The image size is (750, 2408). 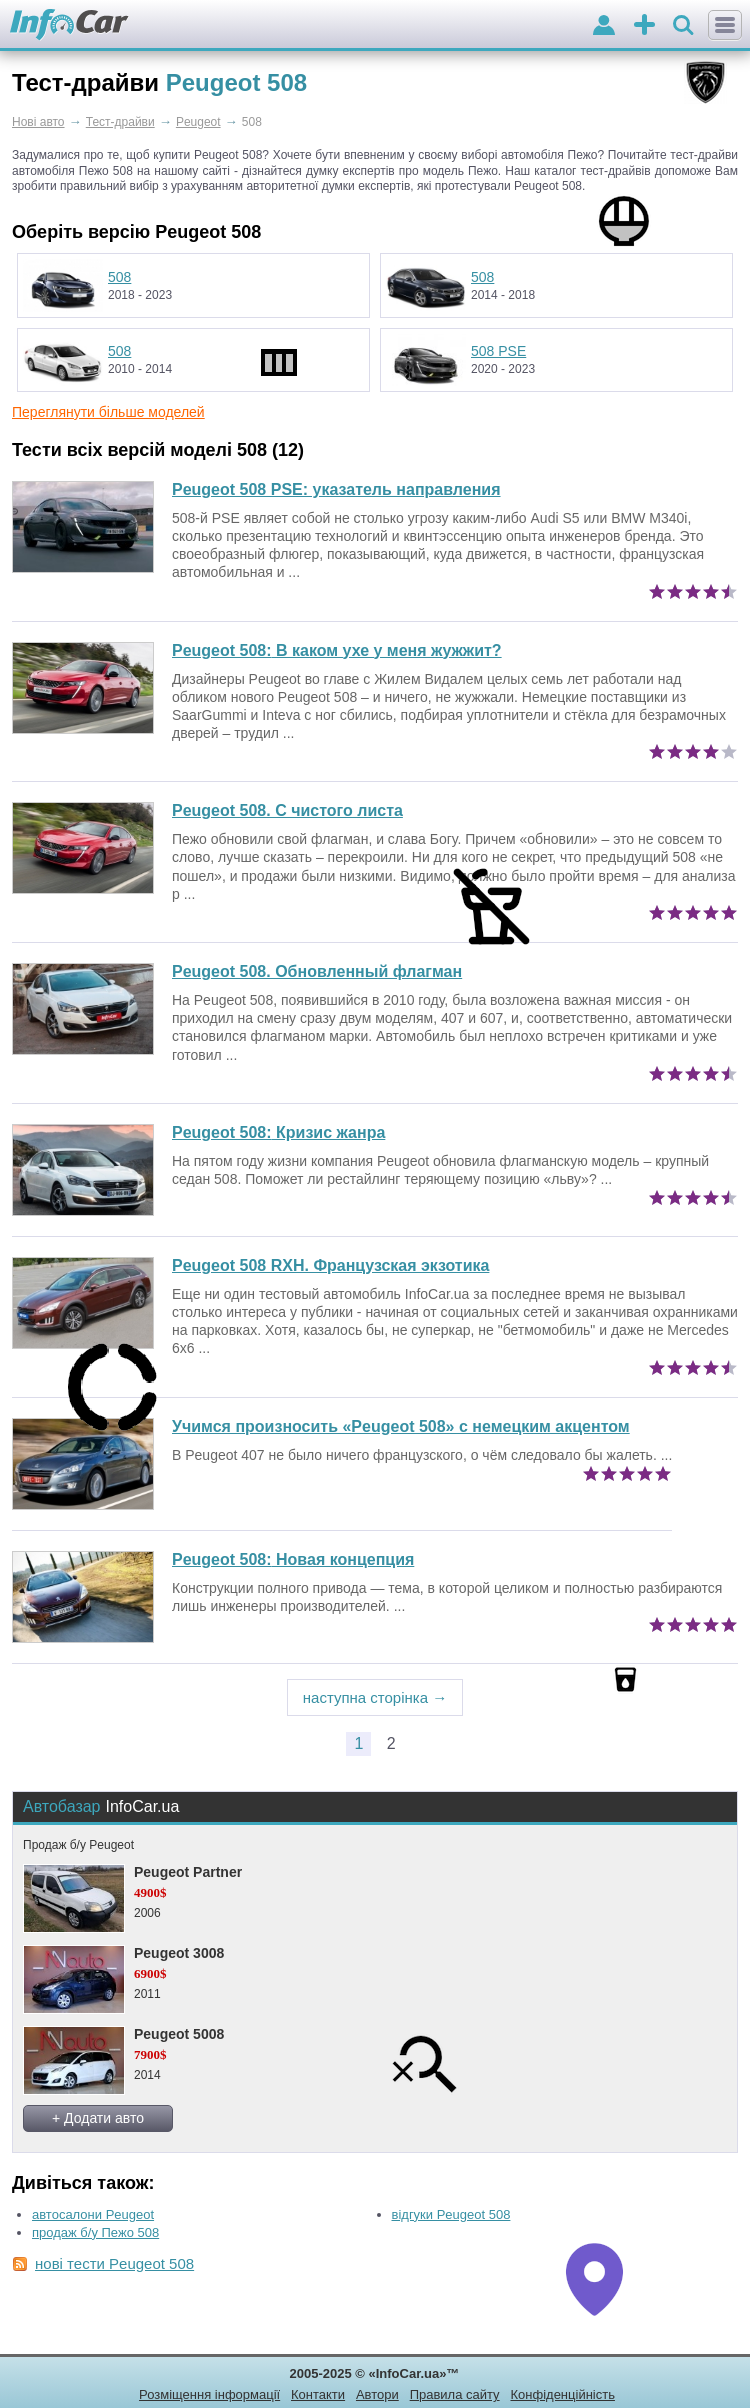 I want to click on view location on map, so click(x=594, y=2279).